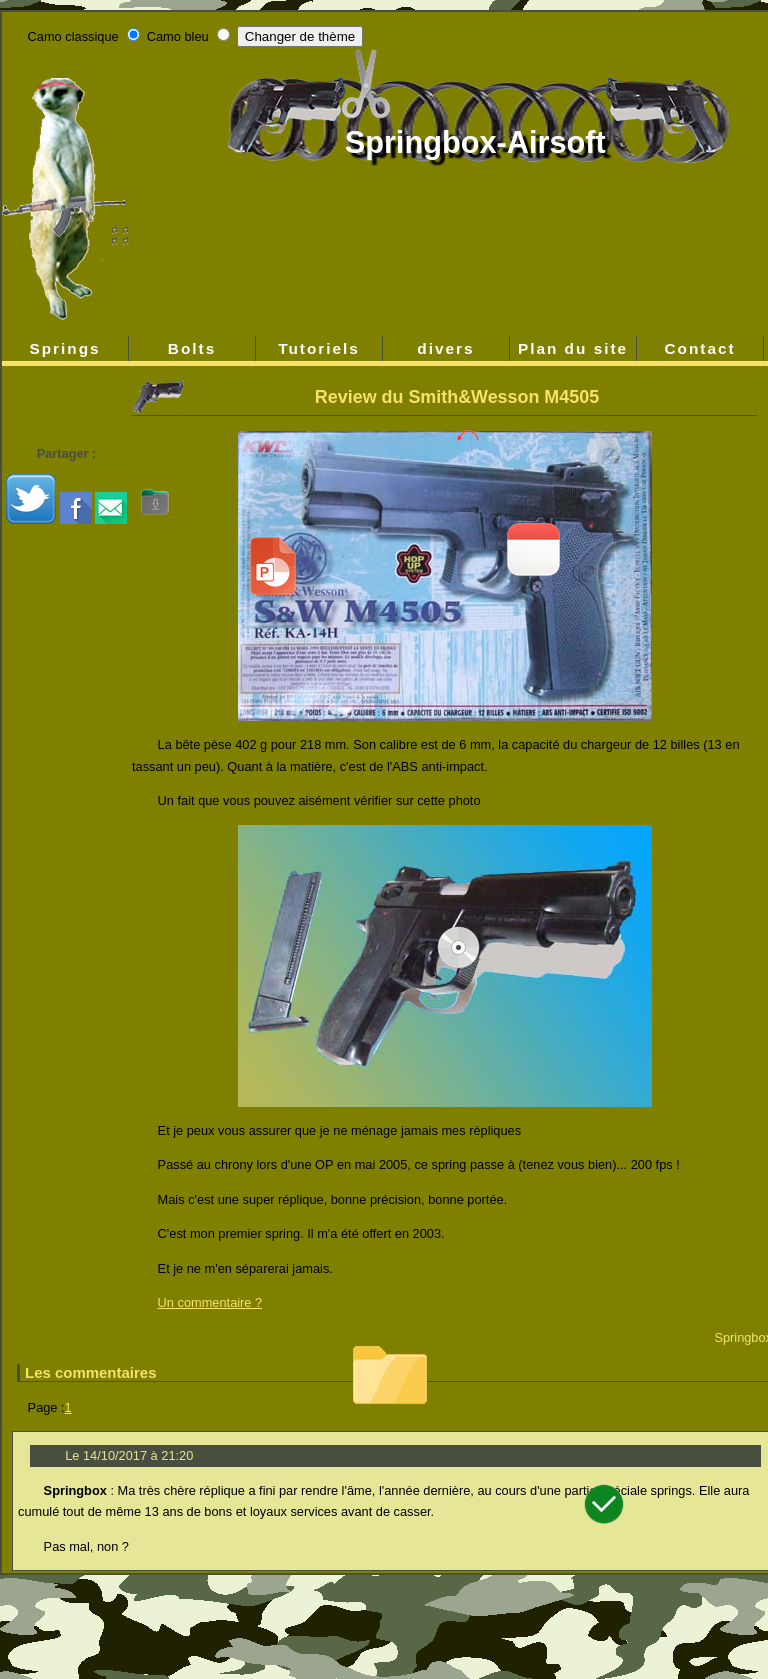  Describe the element at coordinates (120, 236) in the screenshot. I see `enable grid arrangement for desktop items` at that location.